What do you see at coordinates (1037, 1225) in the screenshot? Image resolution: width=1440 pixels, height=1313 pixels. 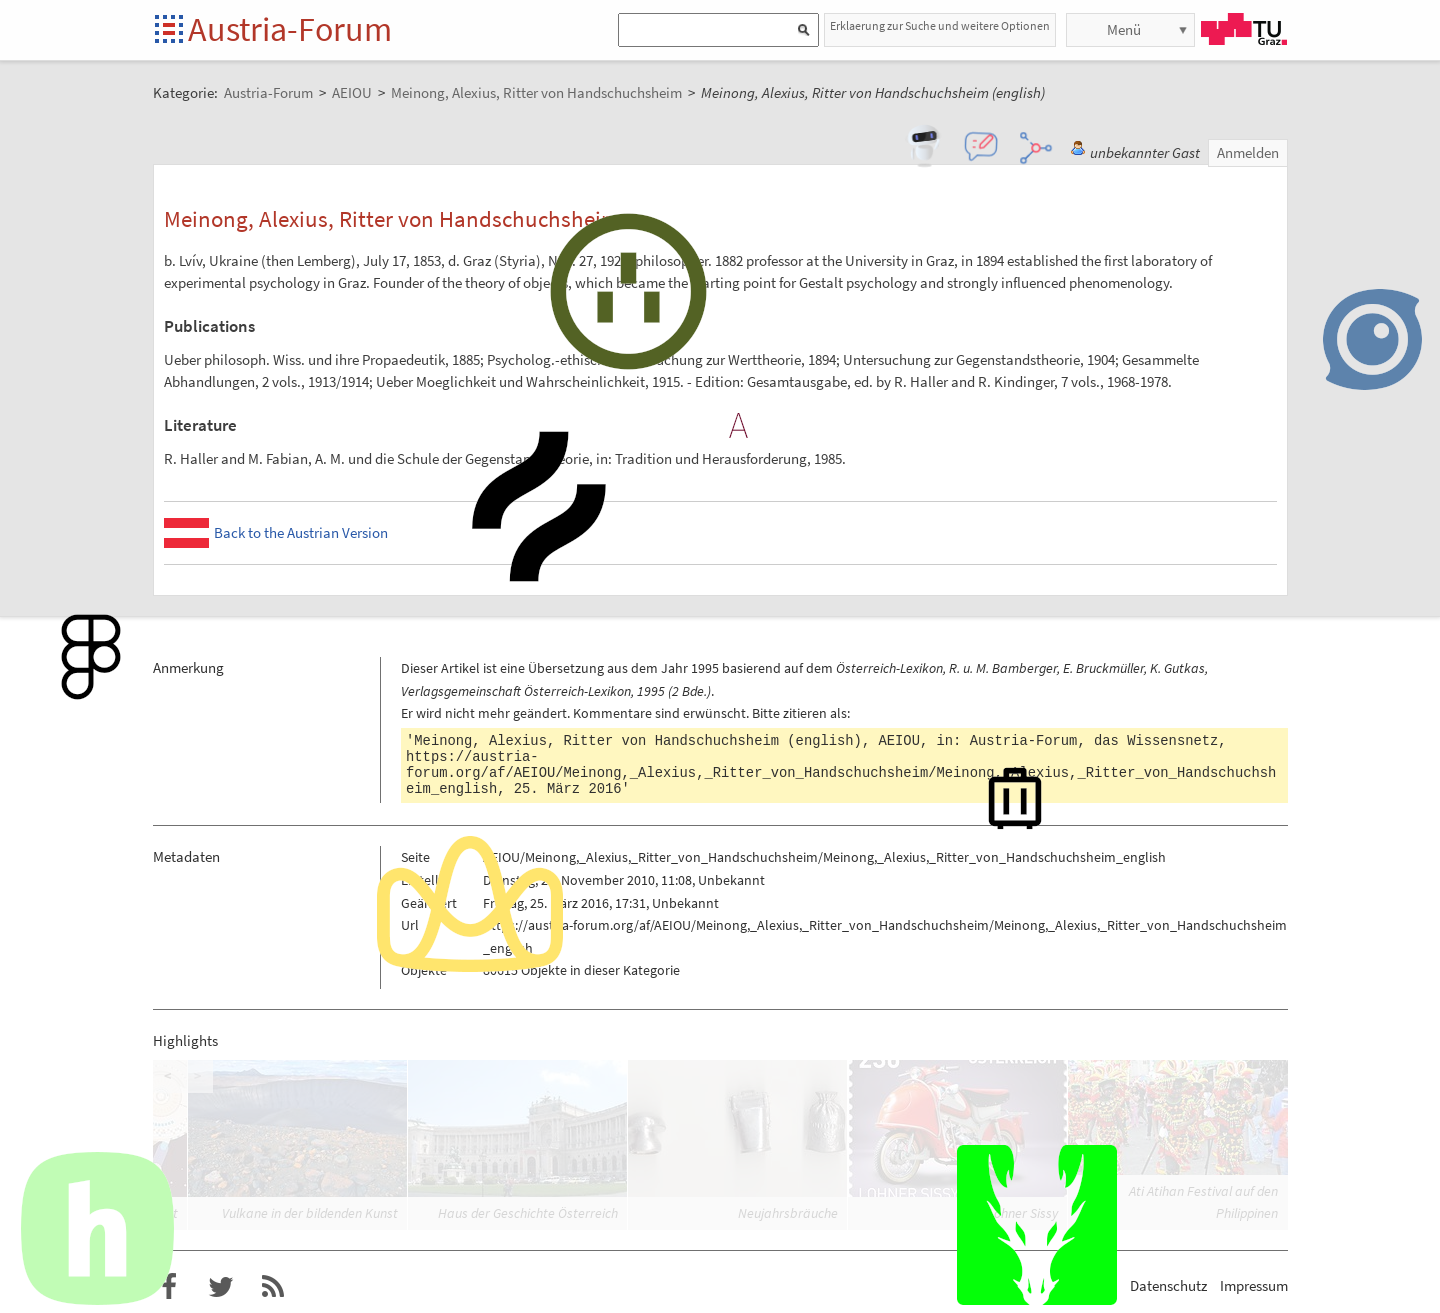 I see `open dragonframe stop-motion animation software` at bounding box center [1037, 1225].